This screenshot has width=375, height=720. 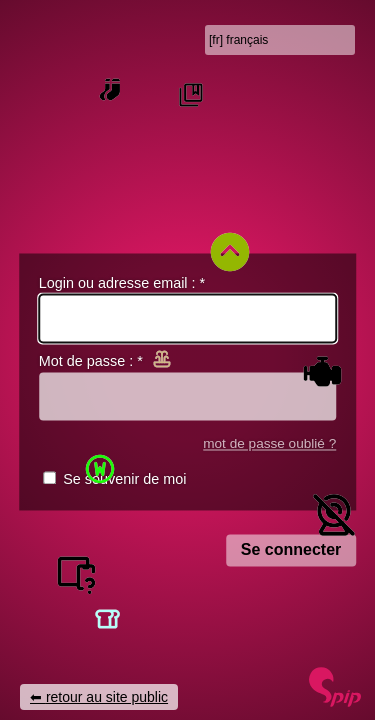 I want to click on scroll to top of page, so click(x=230, y=252).